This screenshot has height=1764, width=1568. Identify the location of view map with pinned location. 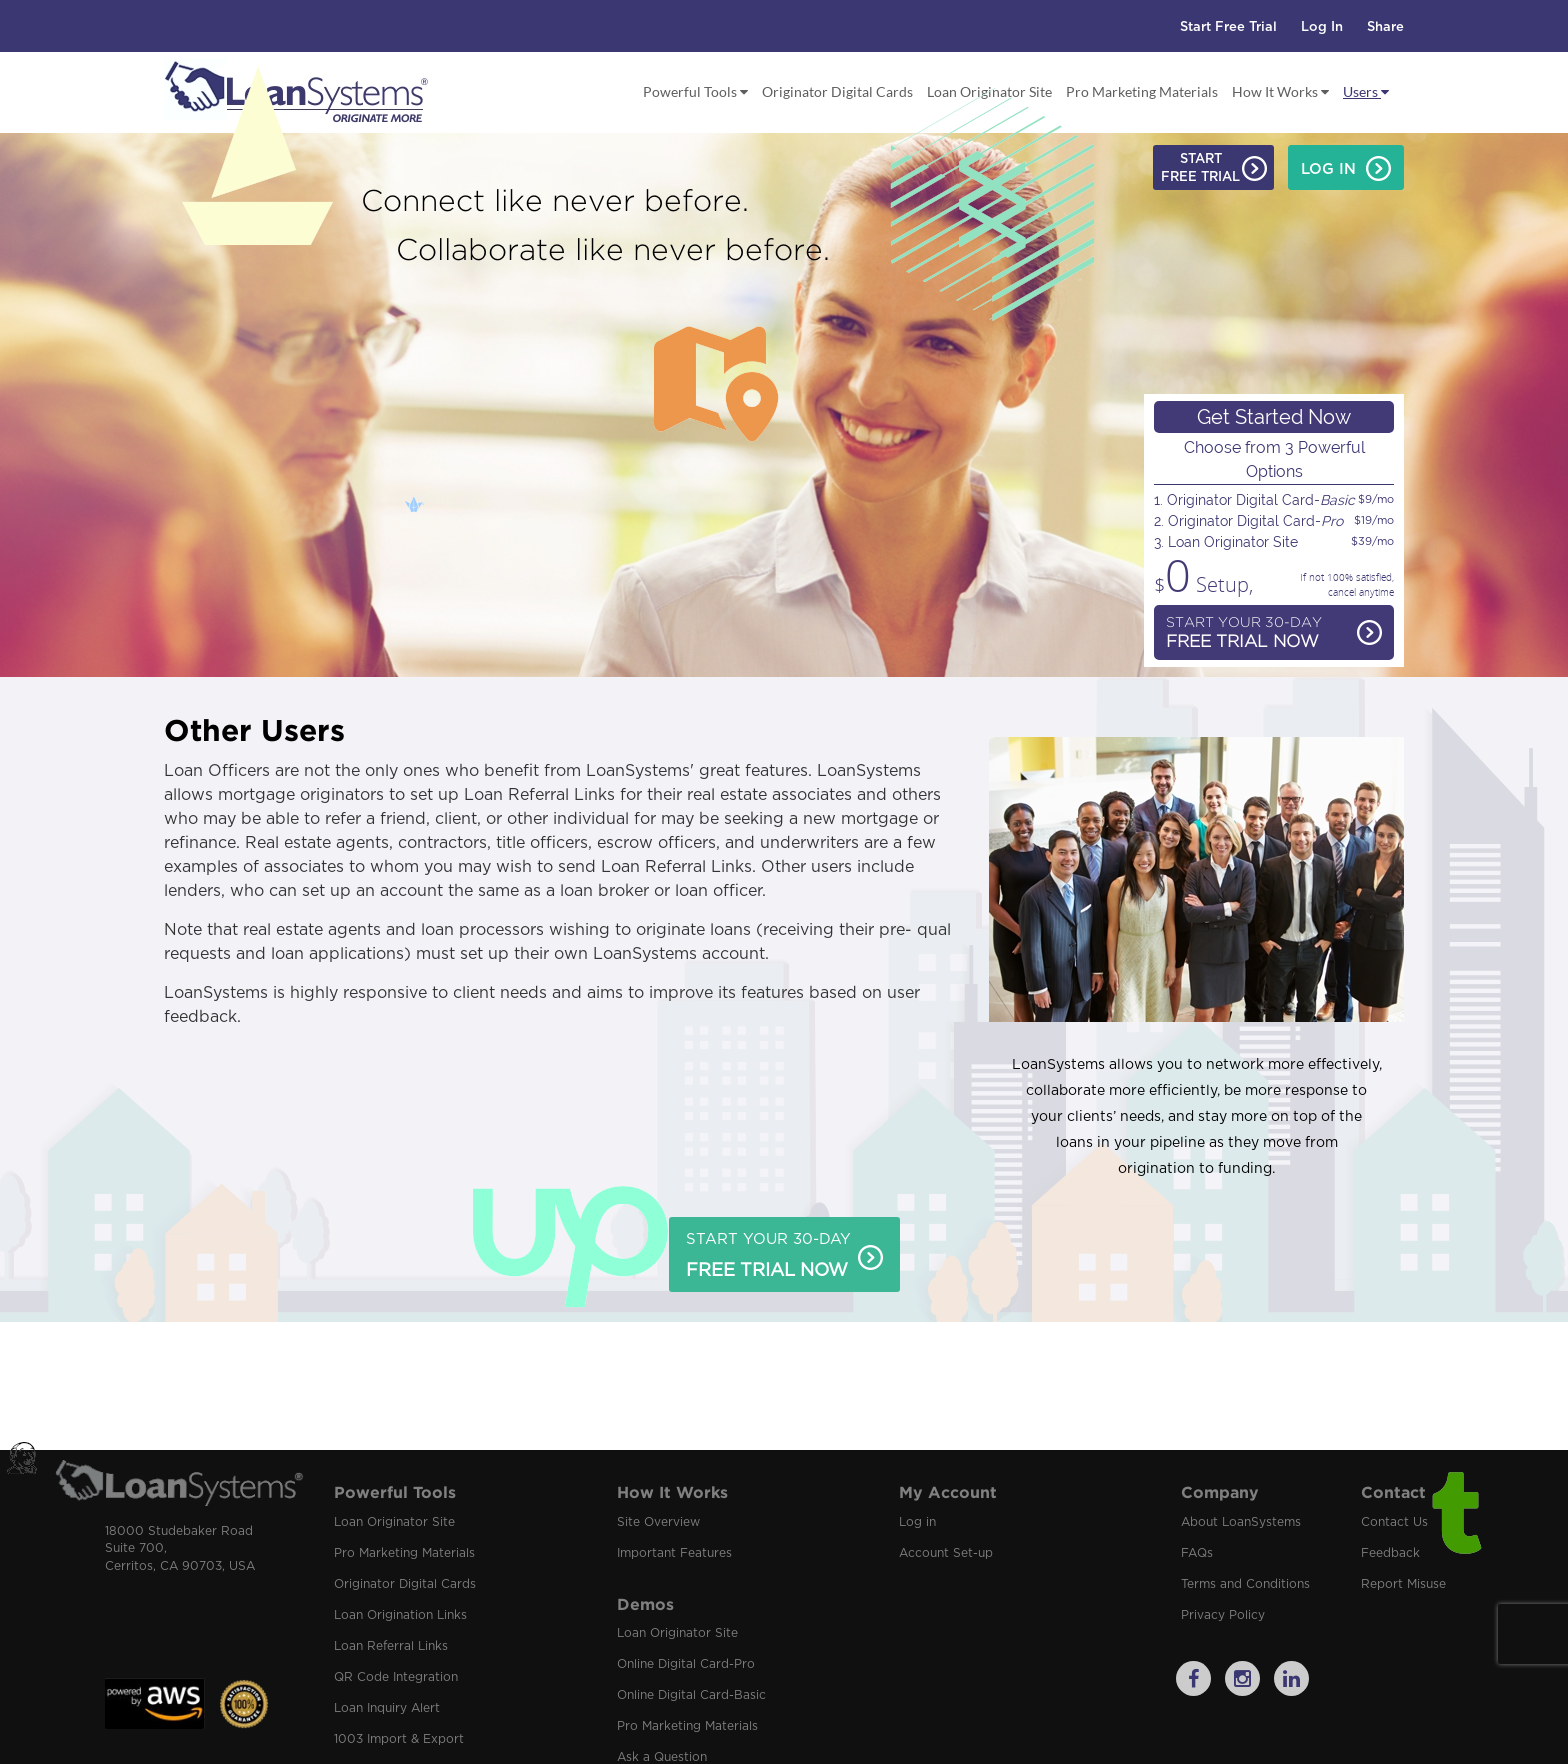
(710, 379).